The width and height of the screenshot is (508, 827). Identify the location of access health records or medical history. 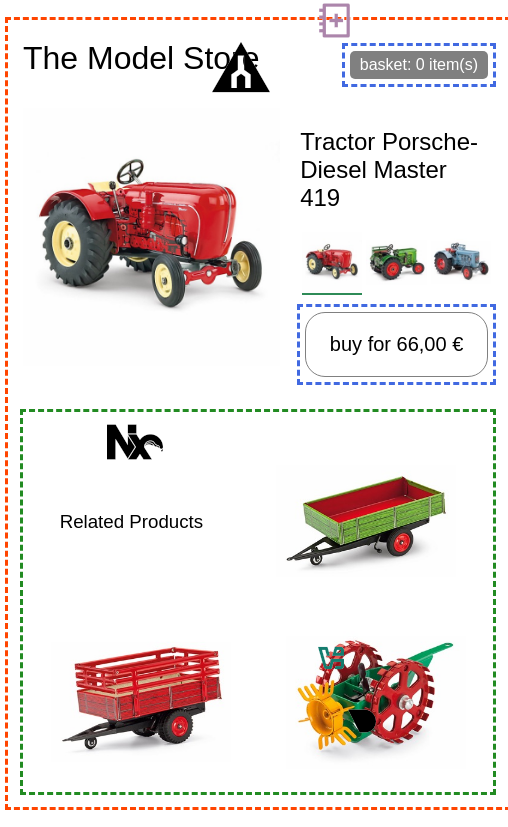
(334, 20).